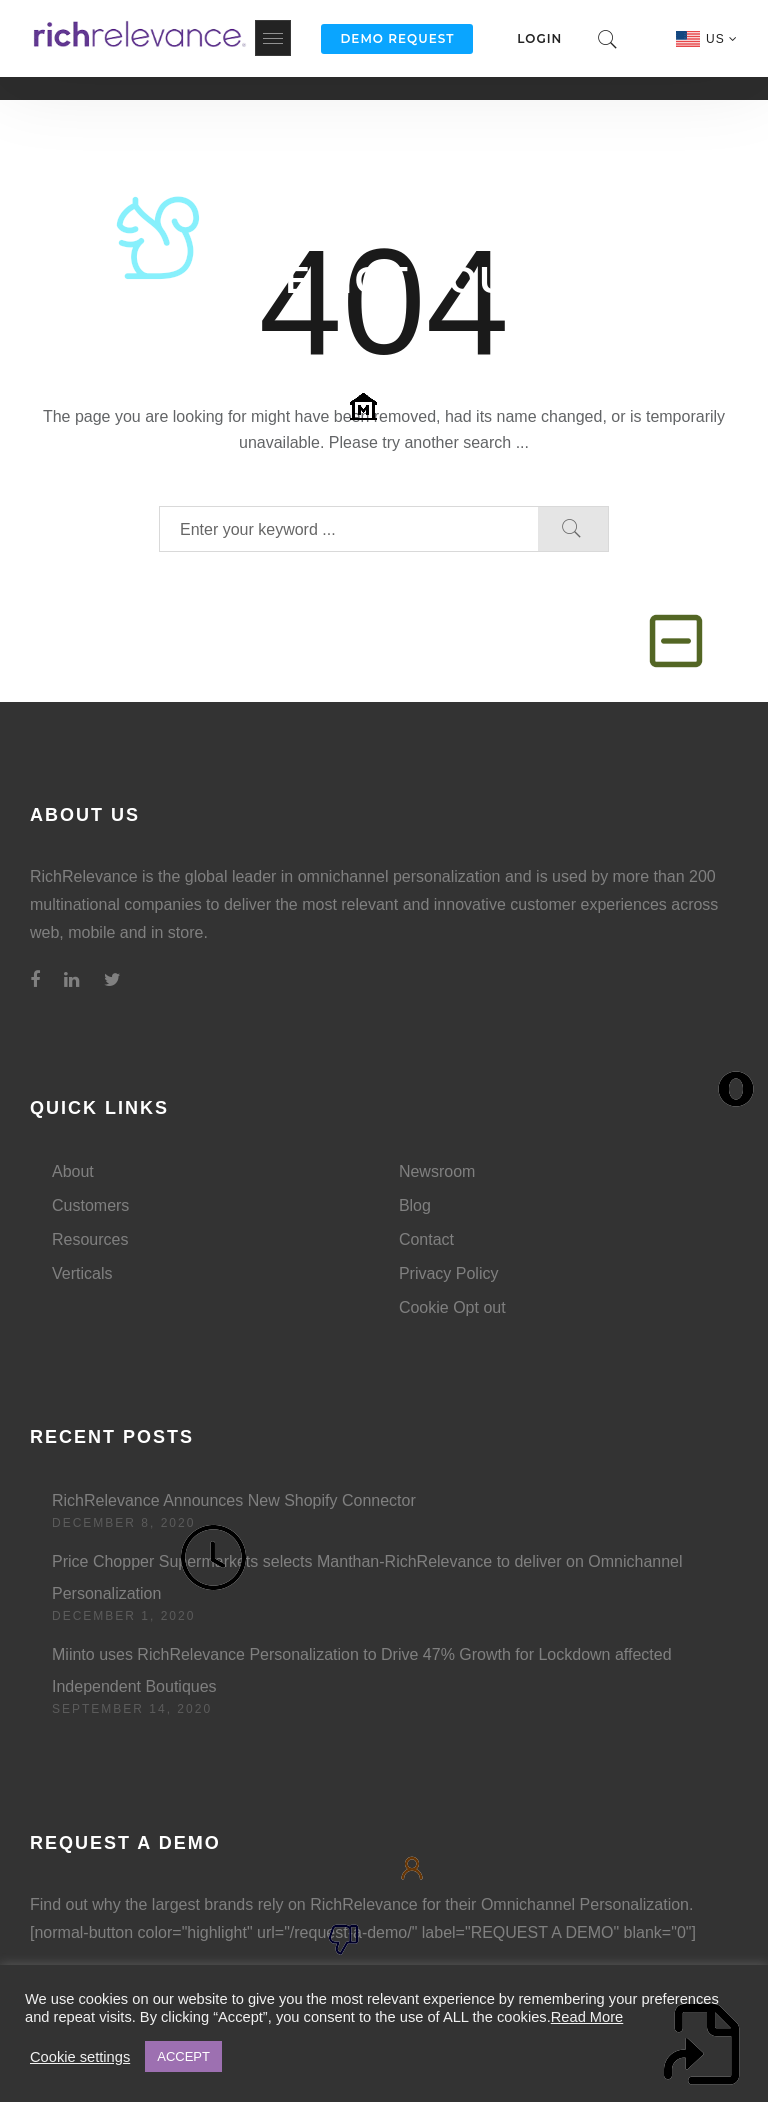 The width and height of the screenshot is (768, 2102). Describe the element at coordinates (213, 1557) in the screenshot. I see `view time or timestamp information` at that location.